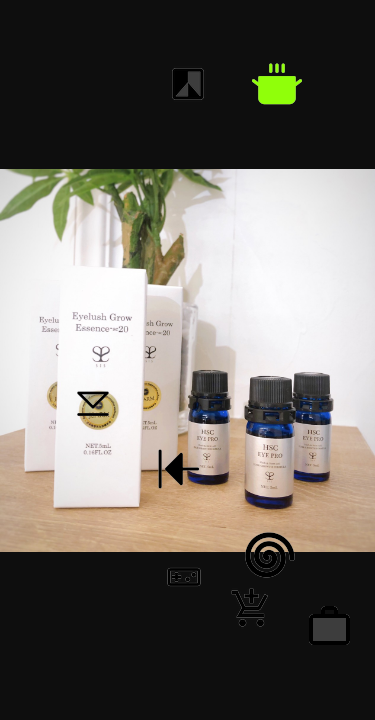  Describe the element at coordinates (251, 608) in the screenshot. I see `add item to shopping cart` at that location.